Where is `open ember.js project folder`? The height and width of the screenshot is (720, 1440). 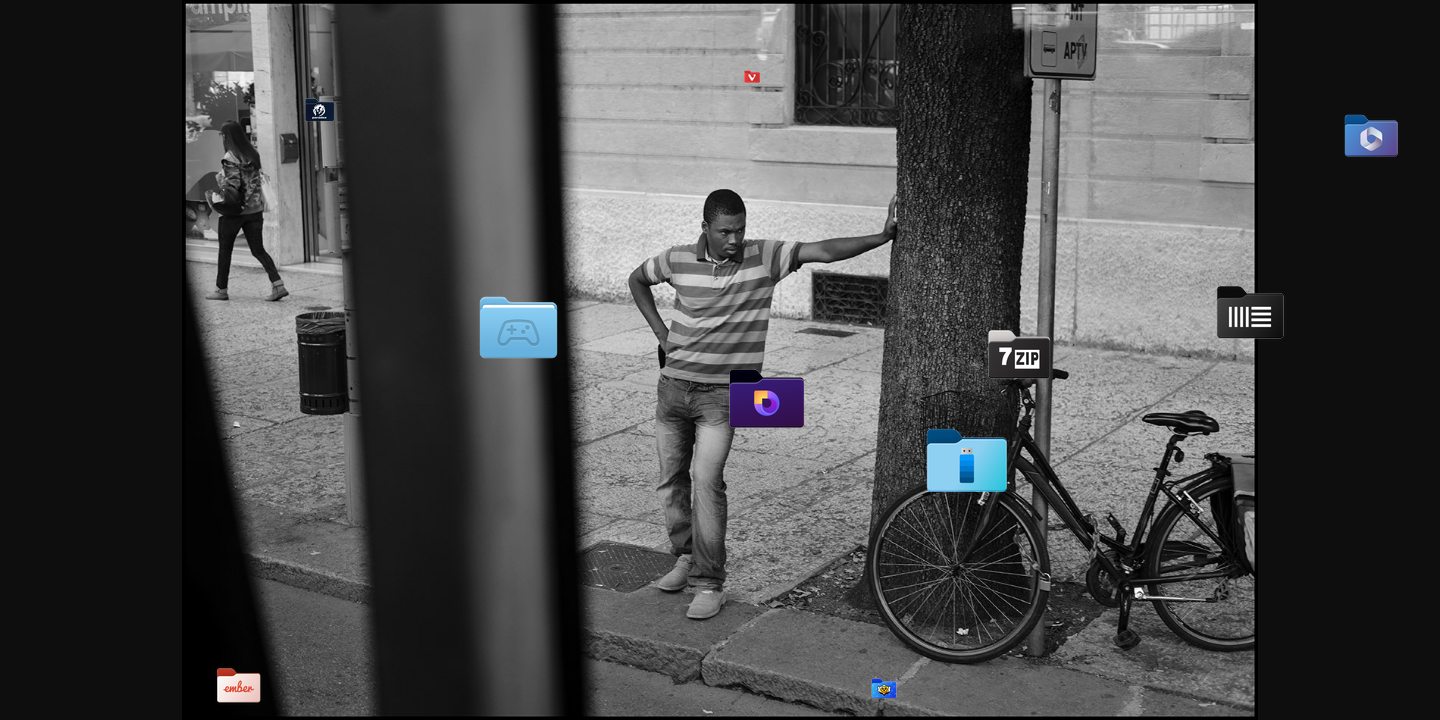
open ember.js project folder is located at coordinates (238, 686).